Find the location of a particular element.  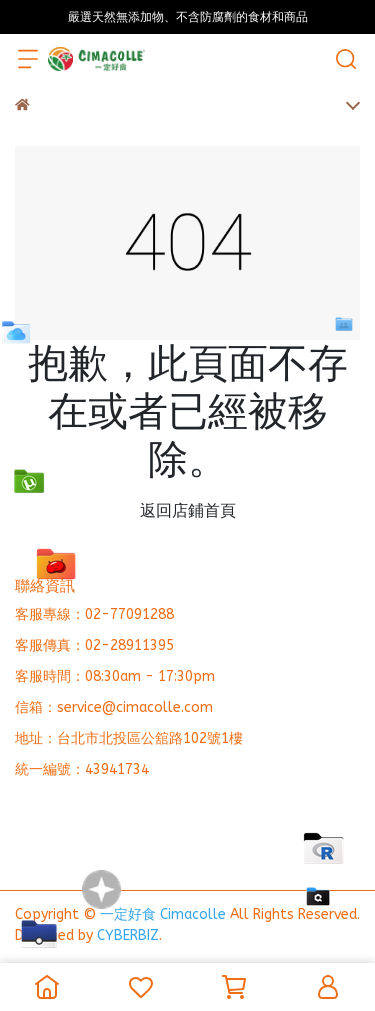

folder containing uTorrent downloads is located at coordinates (29, 482).